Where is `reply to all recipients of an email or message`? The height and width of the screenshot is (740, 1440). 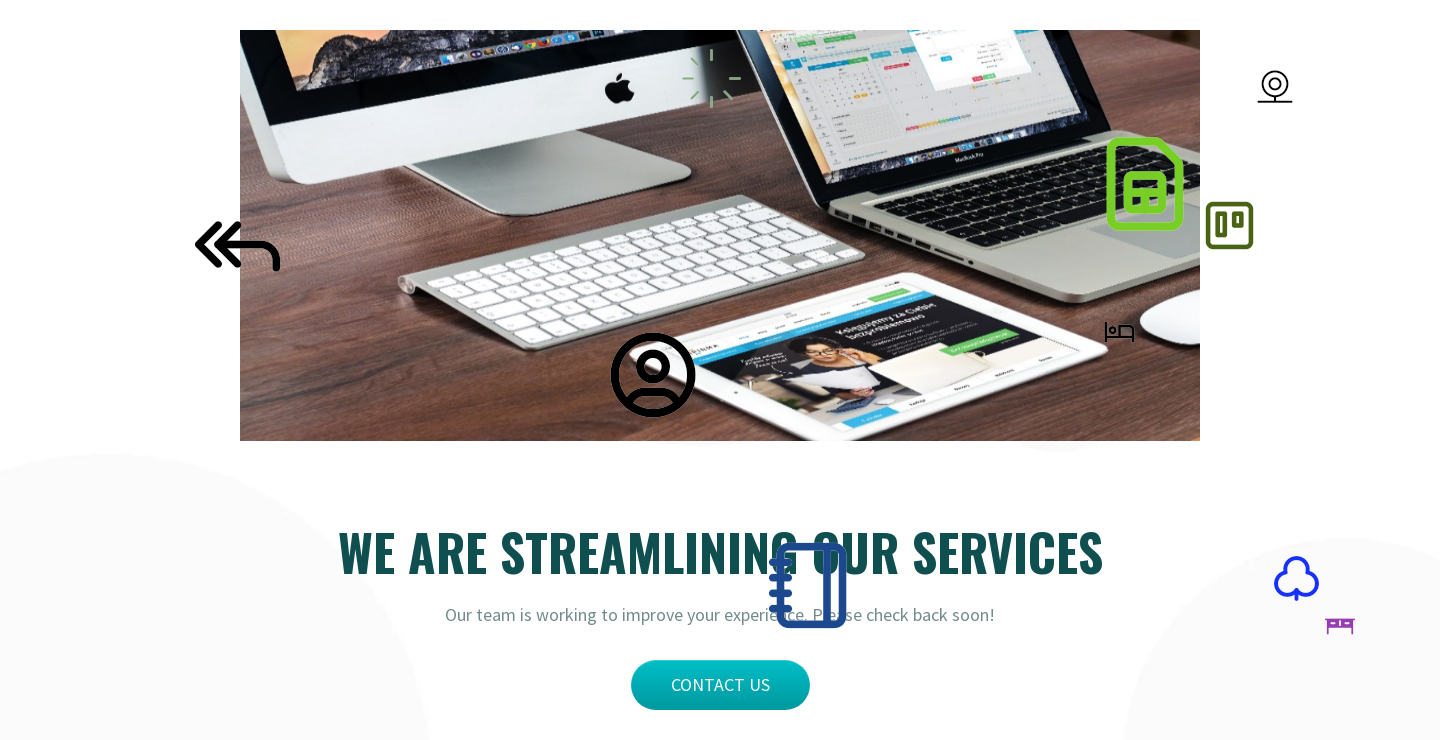
reply to all recipients of an email or message is located at coordinates (237, 244).